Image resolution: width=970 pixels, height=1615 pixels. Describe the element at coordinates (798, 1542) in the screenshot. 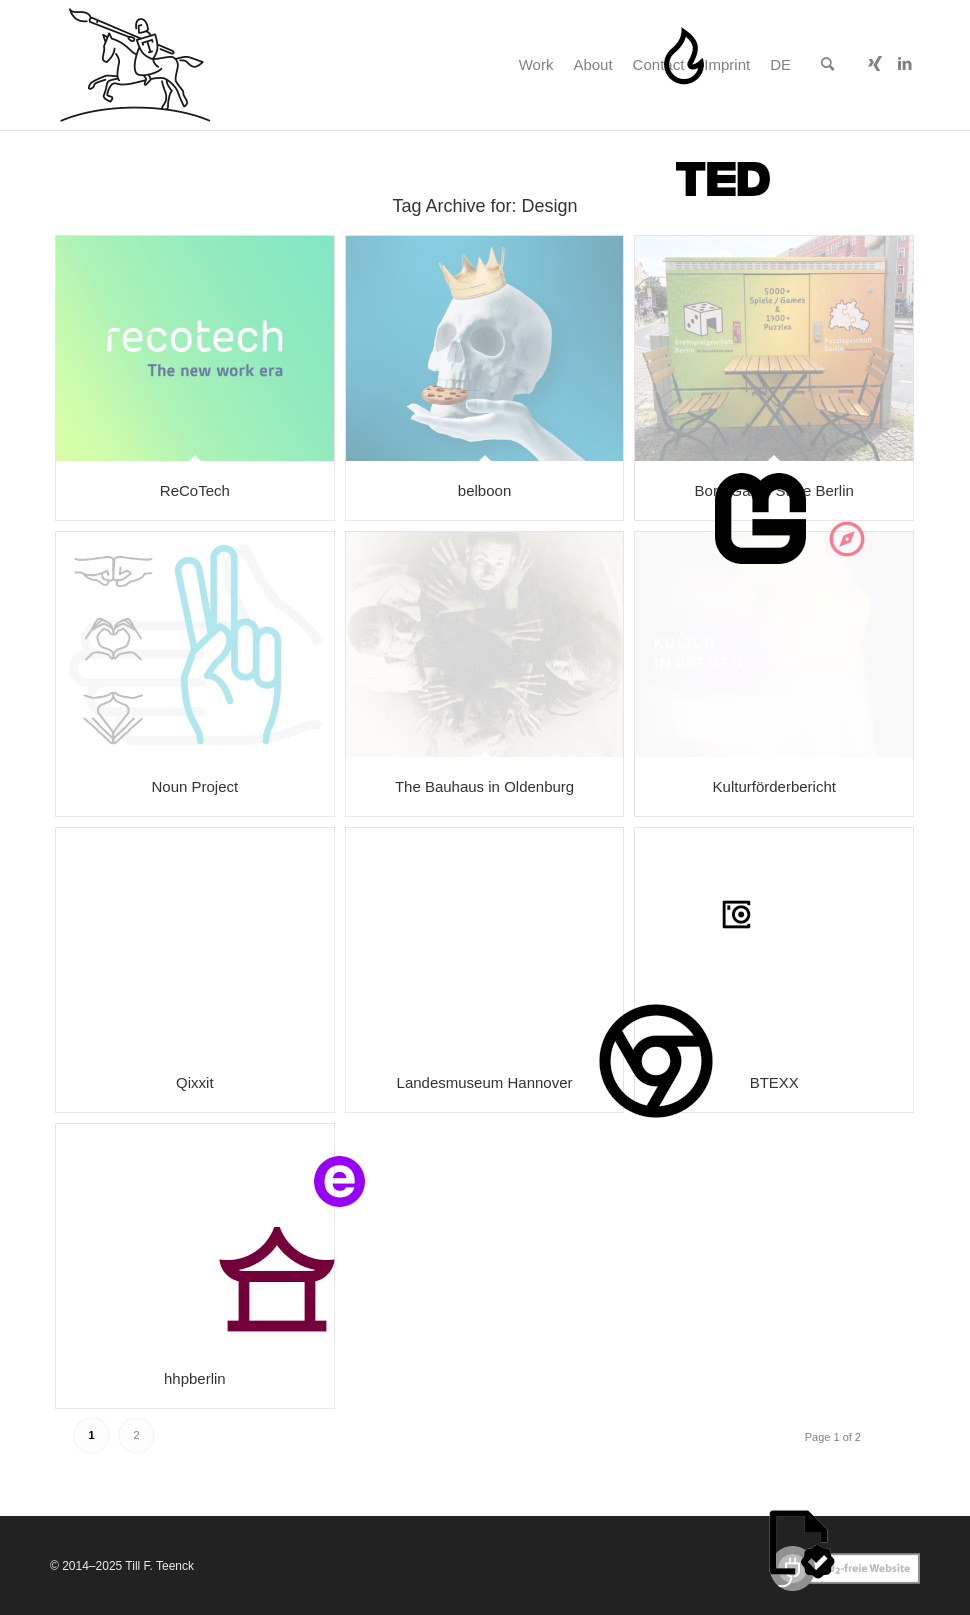

I see `view verified contract document` at that location.